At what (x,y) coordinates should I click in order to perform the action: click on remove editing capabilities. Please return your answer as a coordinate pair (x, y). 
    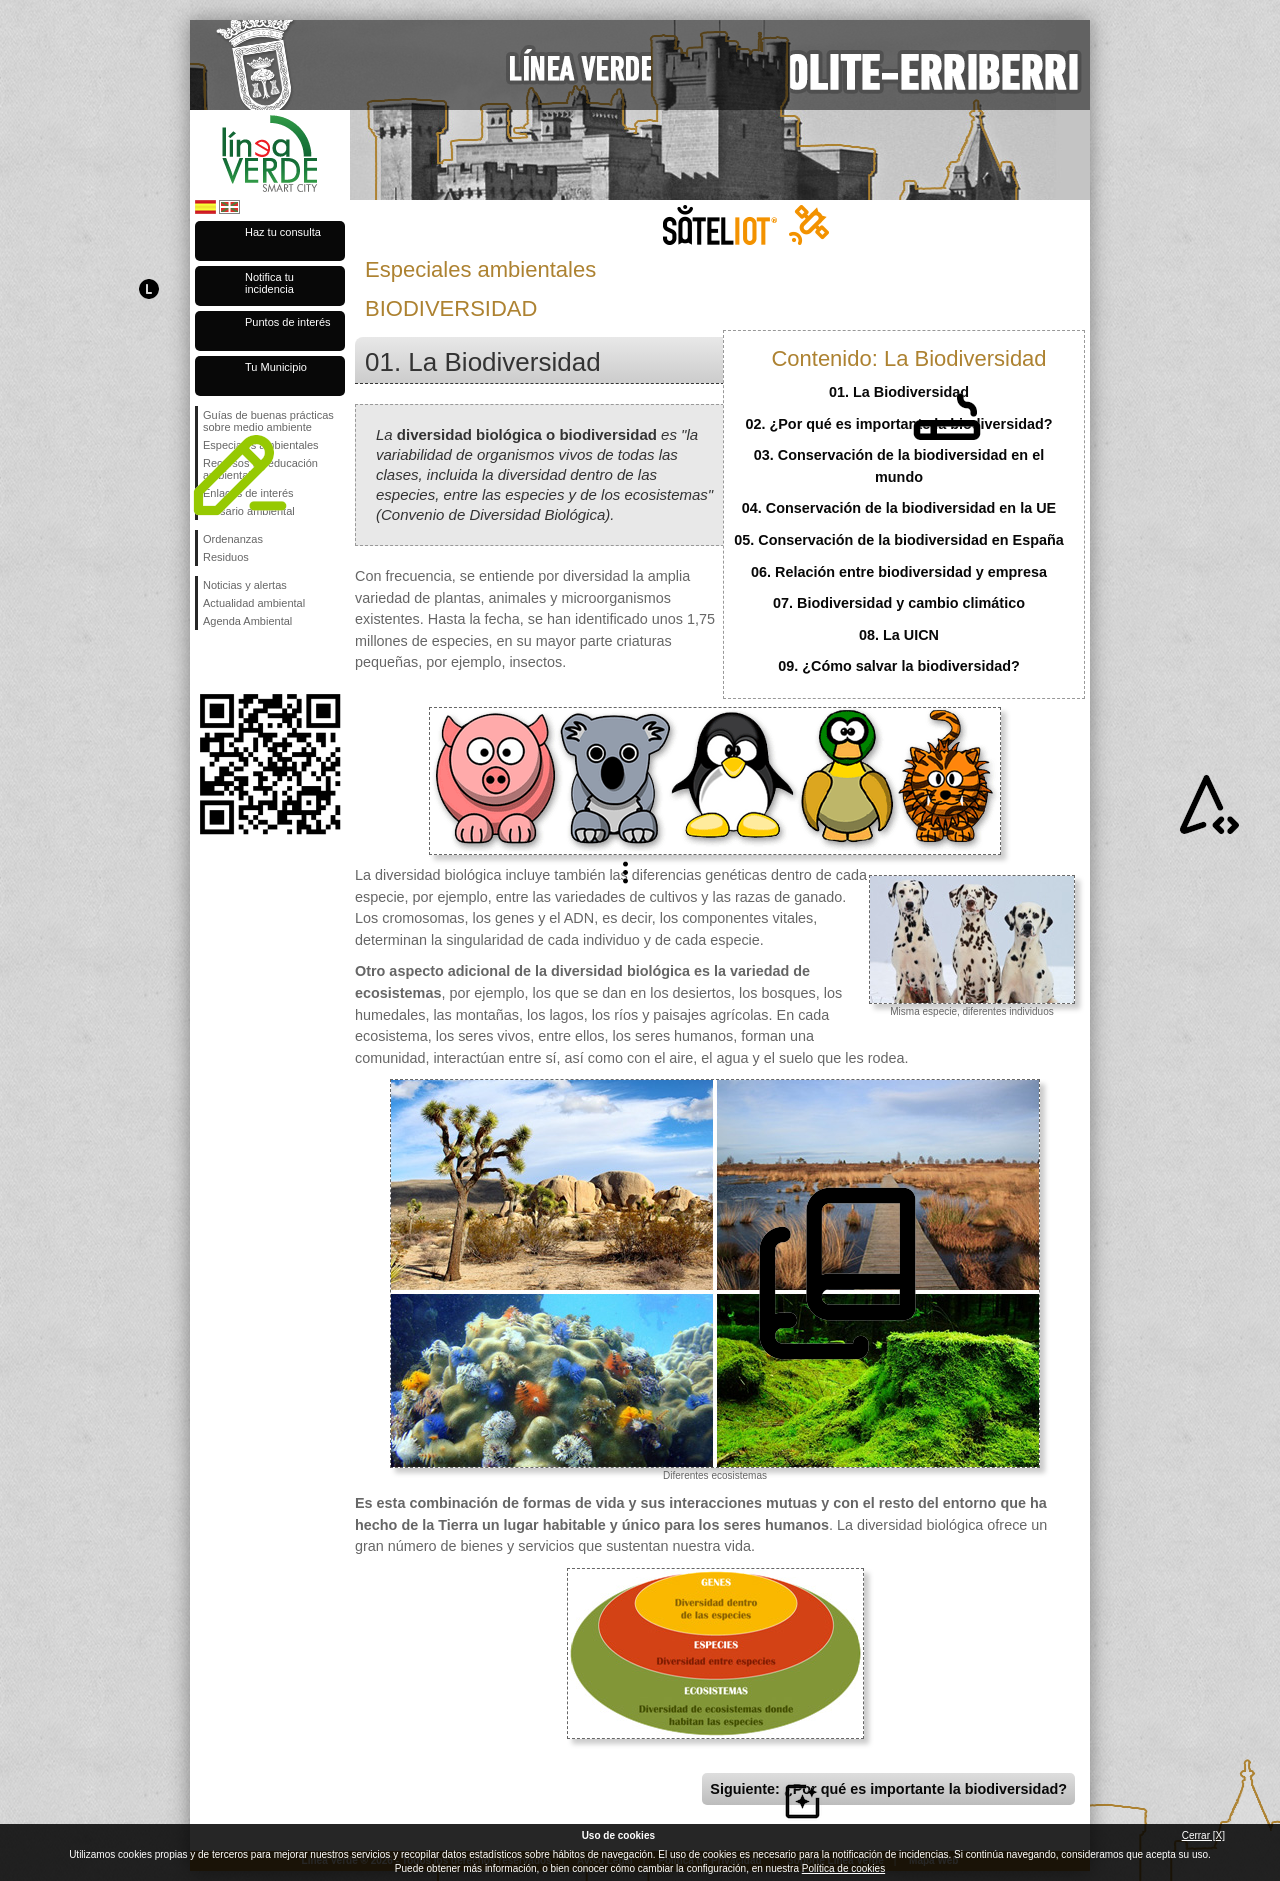
    Looking at the image, I should click on (235, 473).